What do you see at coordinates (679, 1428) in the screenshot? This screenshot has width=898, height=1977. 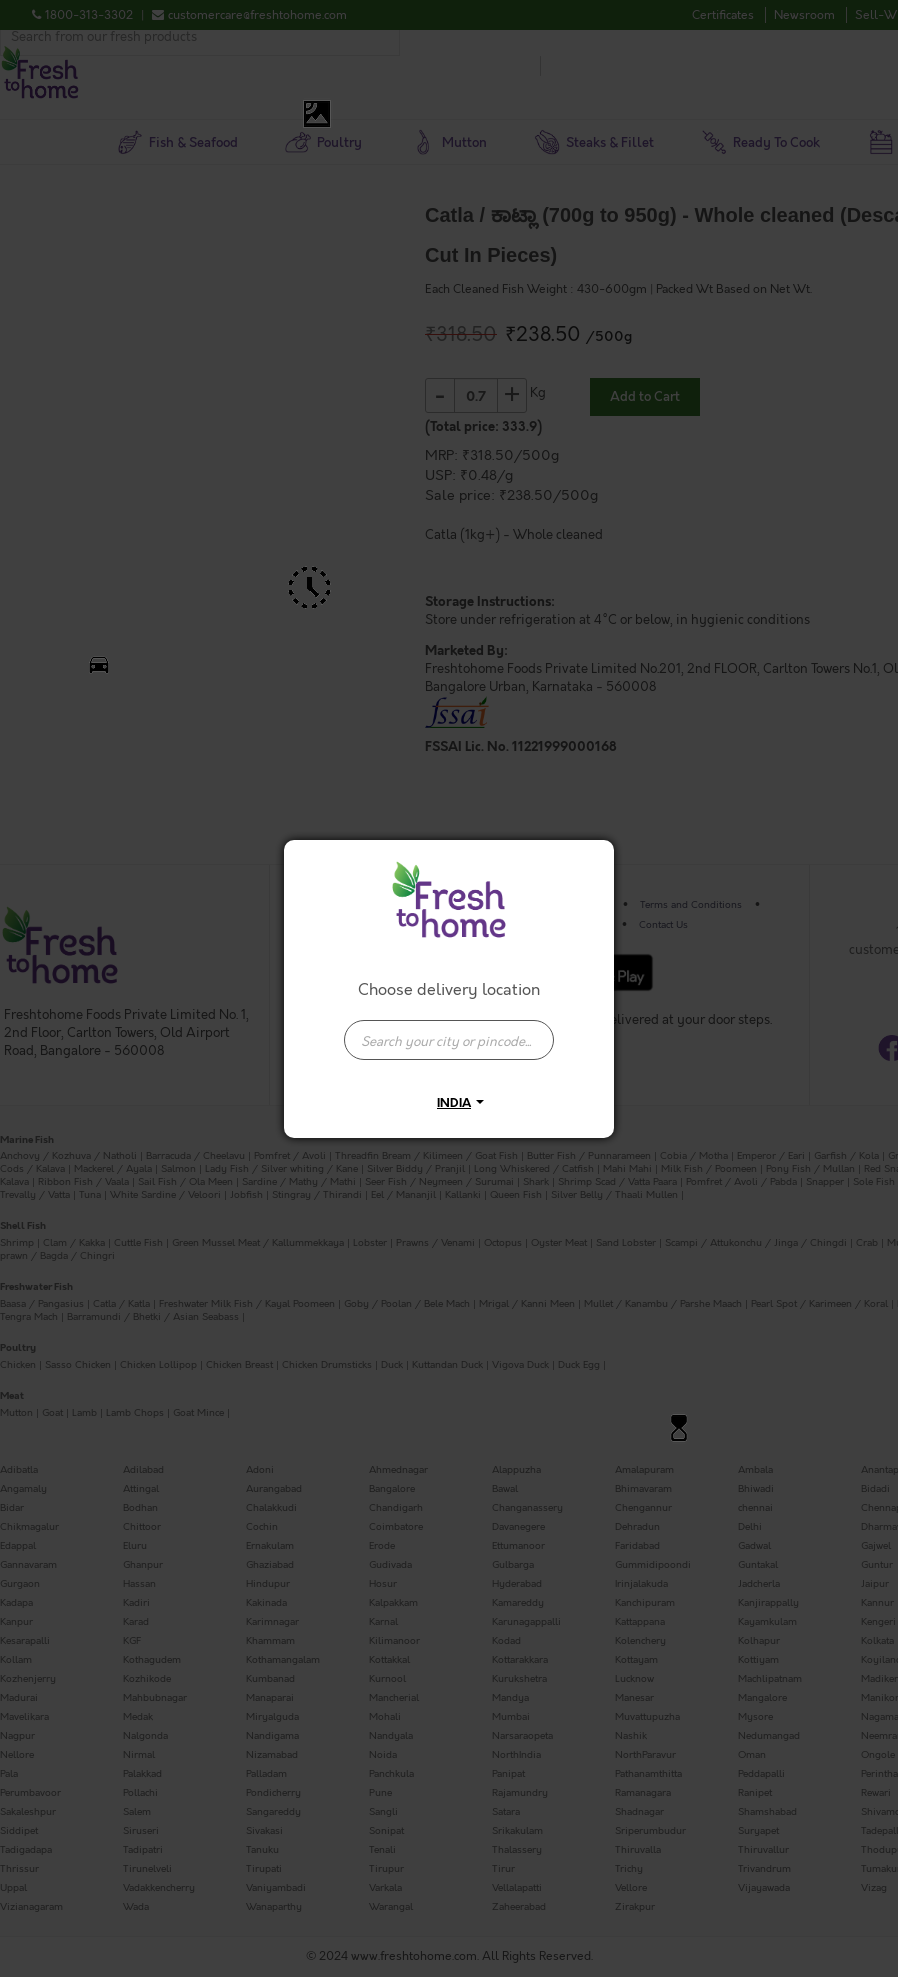 I see `indicates loading or processing in progress` at bounding box center [679, 1428].